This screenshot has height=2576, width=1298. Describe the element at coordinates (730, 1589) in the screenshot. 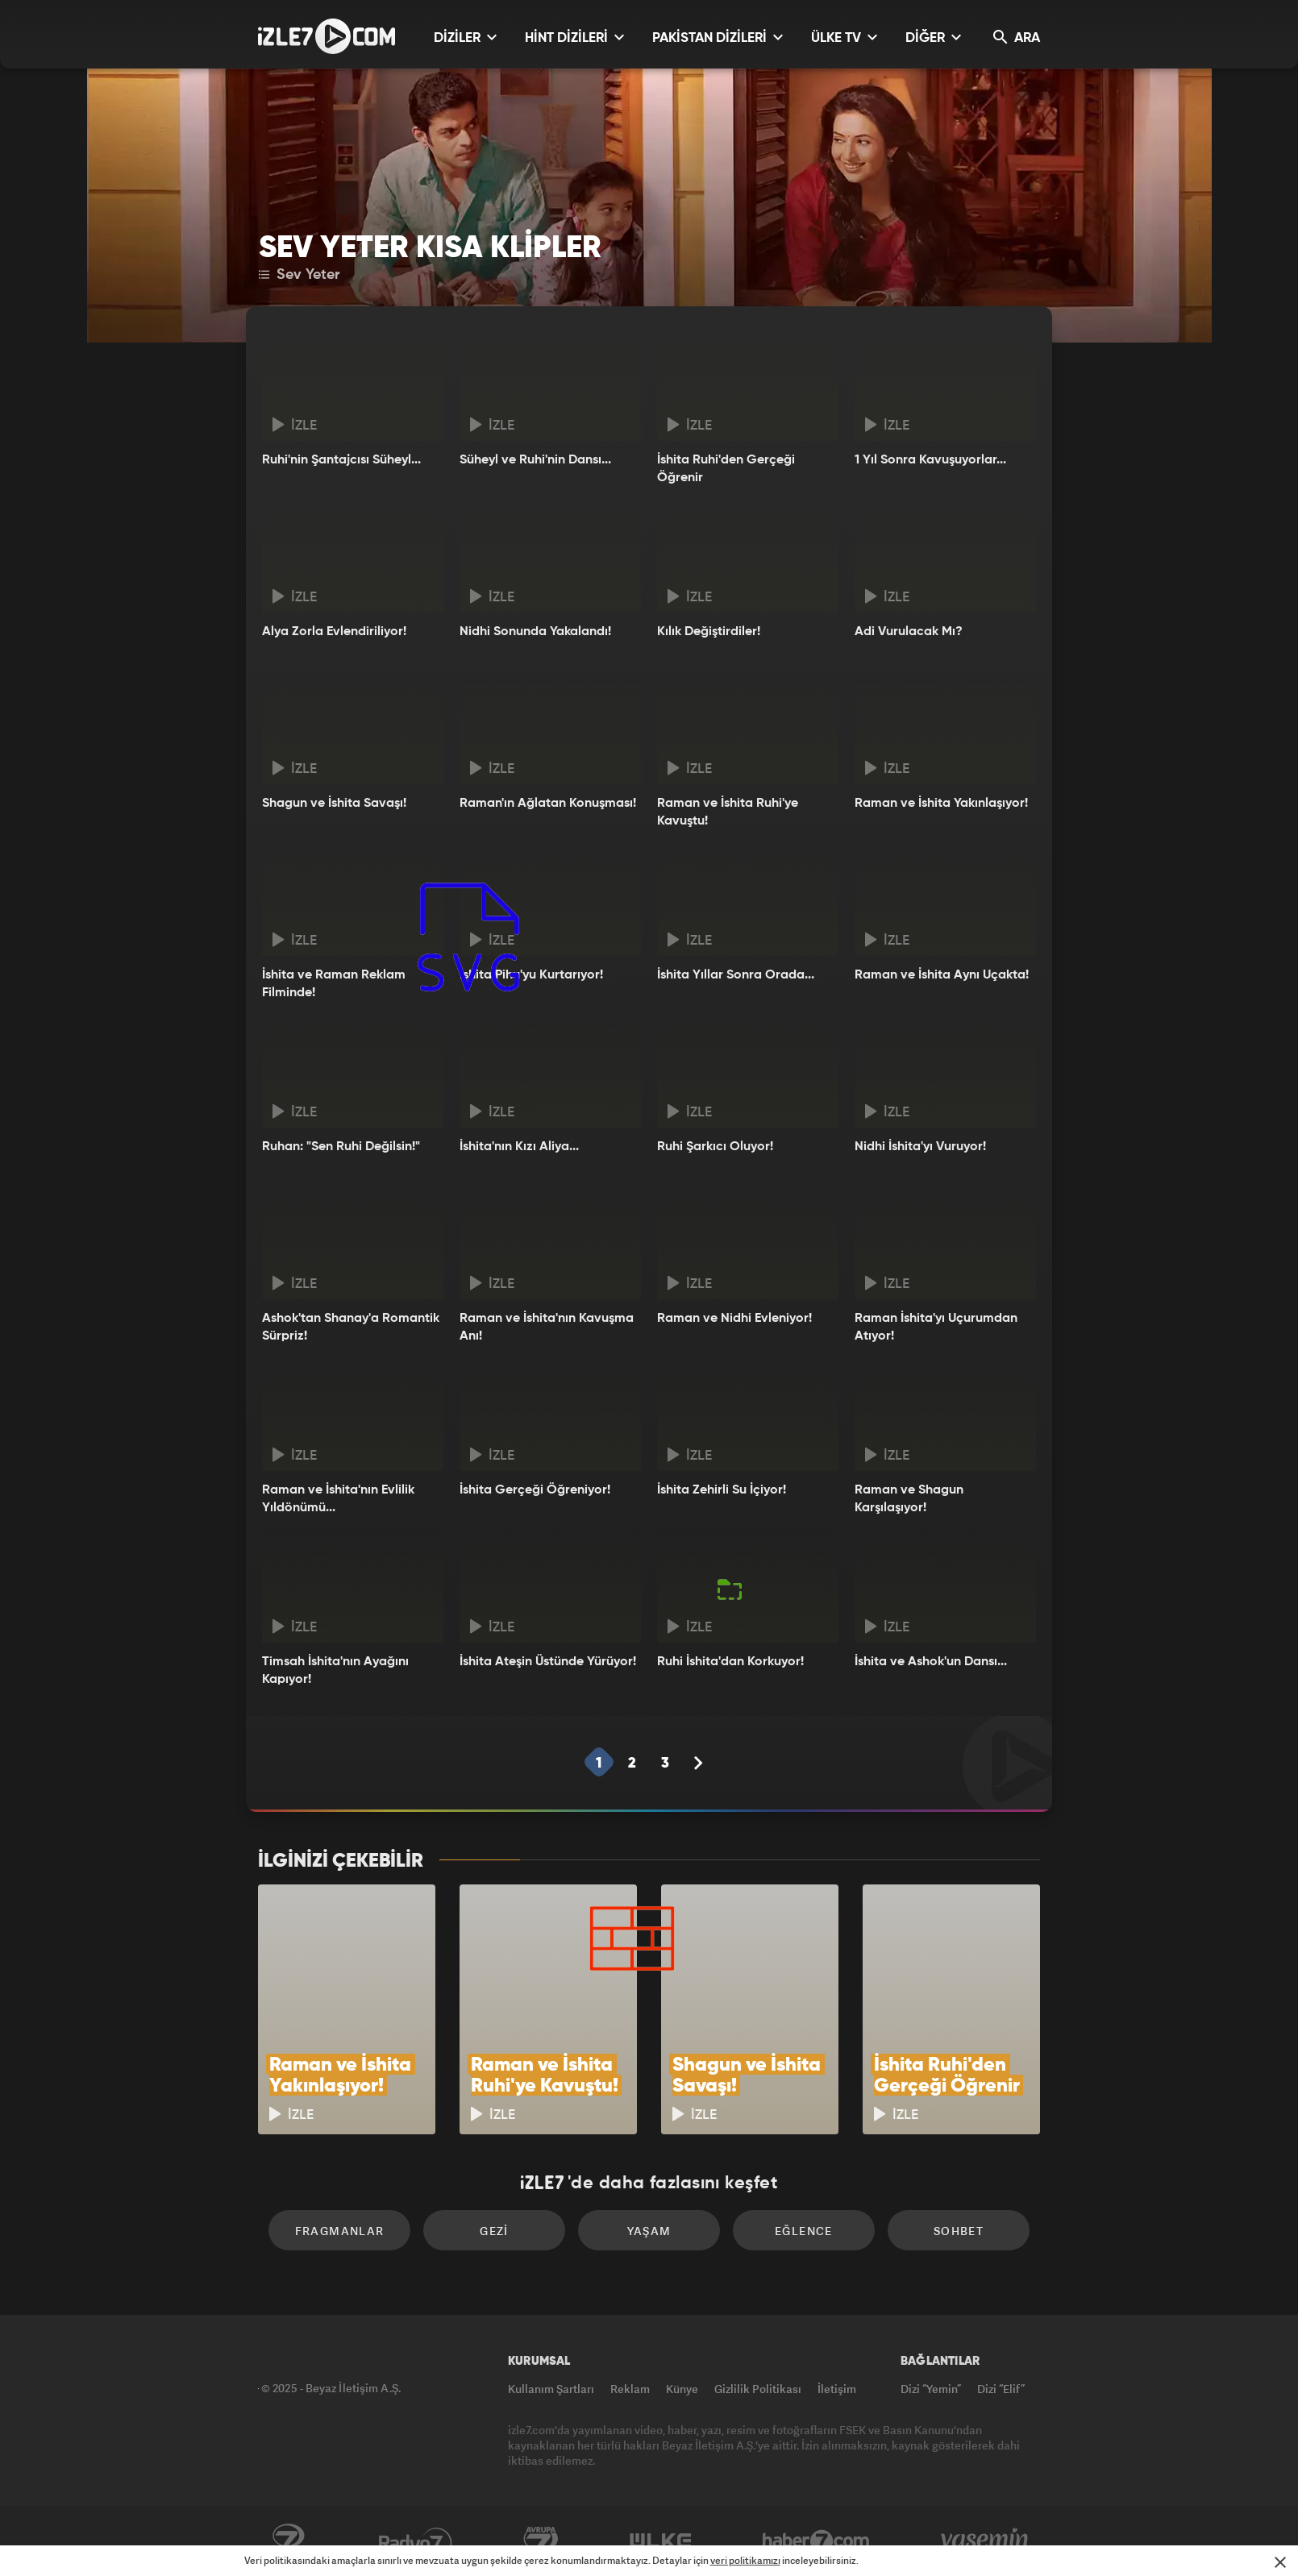

I see `create a new folder` at that location.